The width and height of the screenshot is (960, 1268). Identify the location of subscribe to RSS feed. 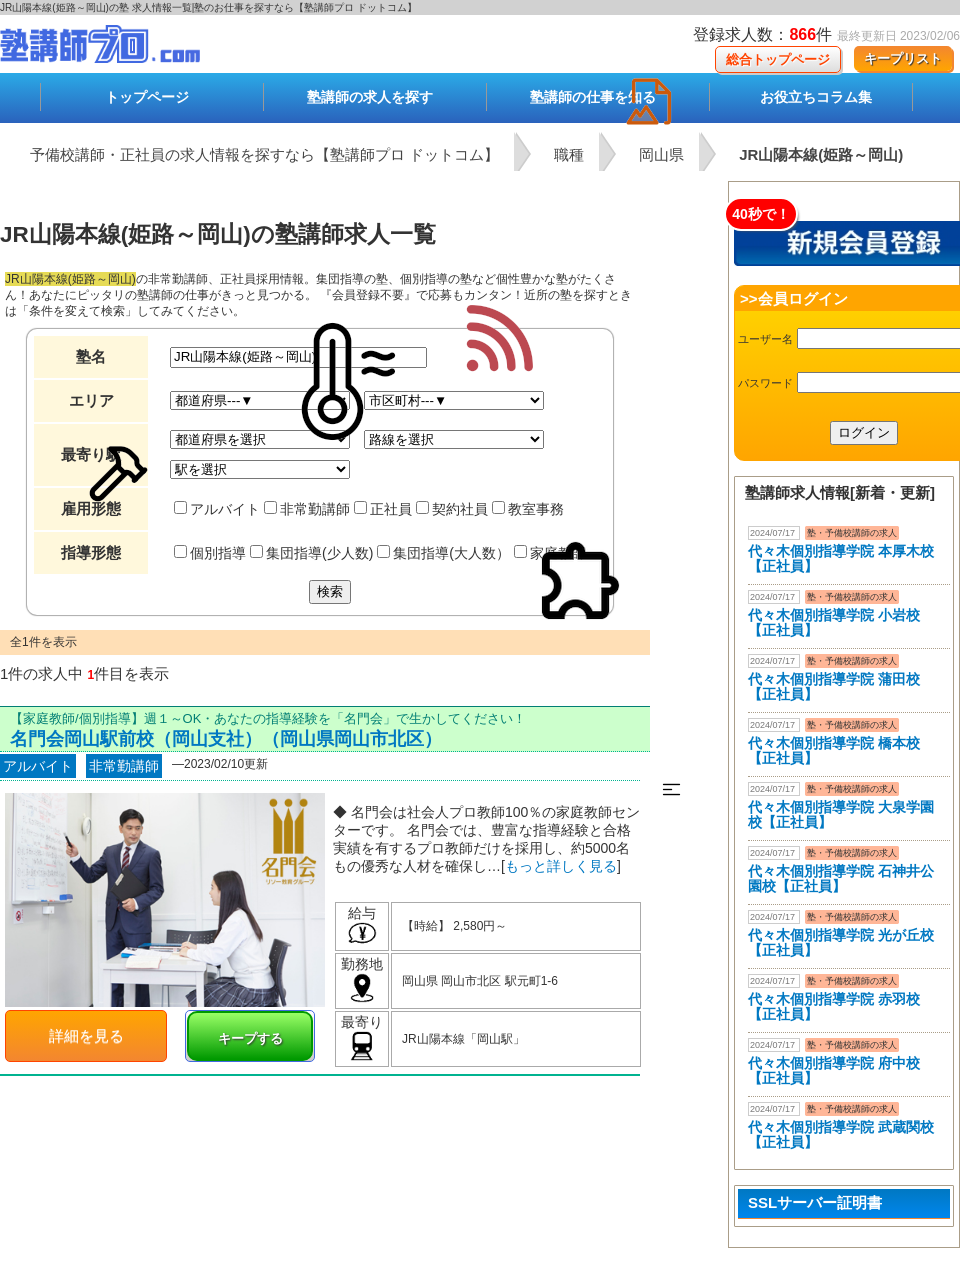
(497, 341).